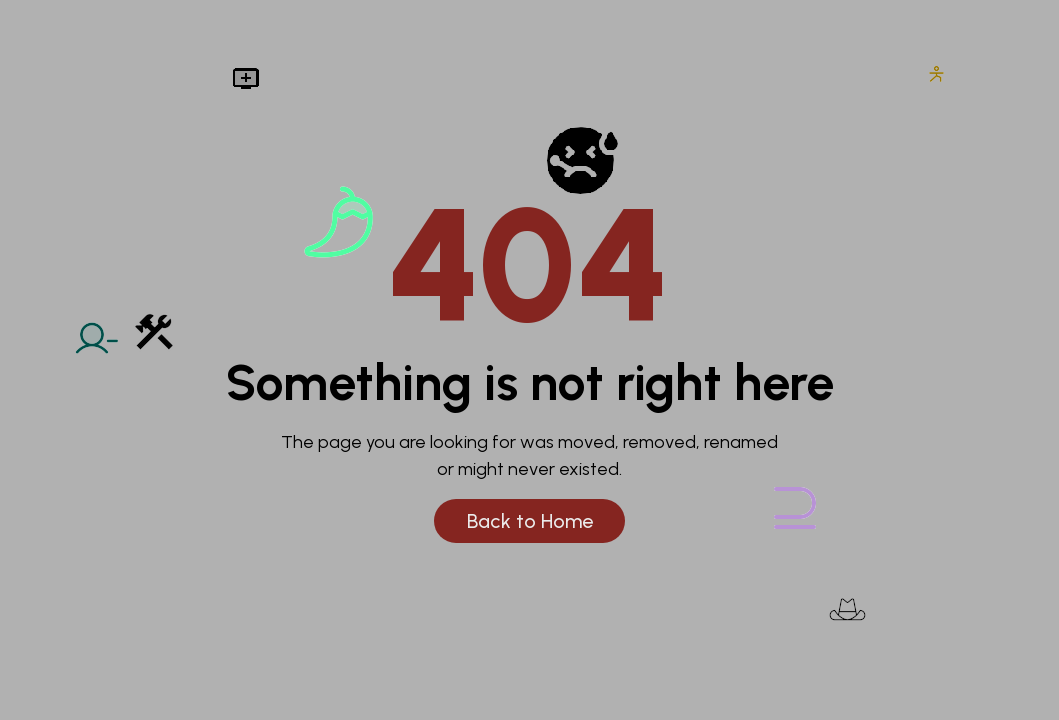 The image size is (1059, 720). What do you see at coordinates (580, 160) in the screenshot?
I see `report feeling unwell or sick` at bounding box center [580, 160].